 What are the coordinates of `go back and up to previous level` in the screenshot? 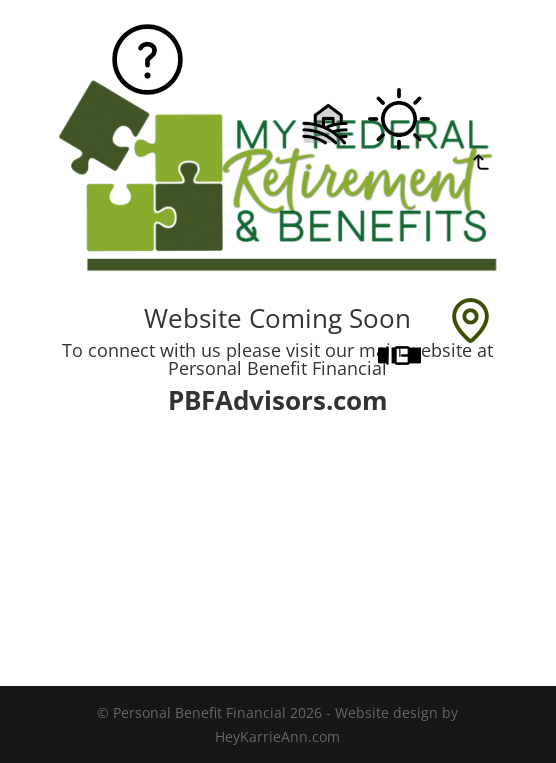 It's located at (481, 162).